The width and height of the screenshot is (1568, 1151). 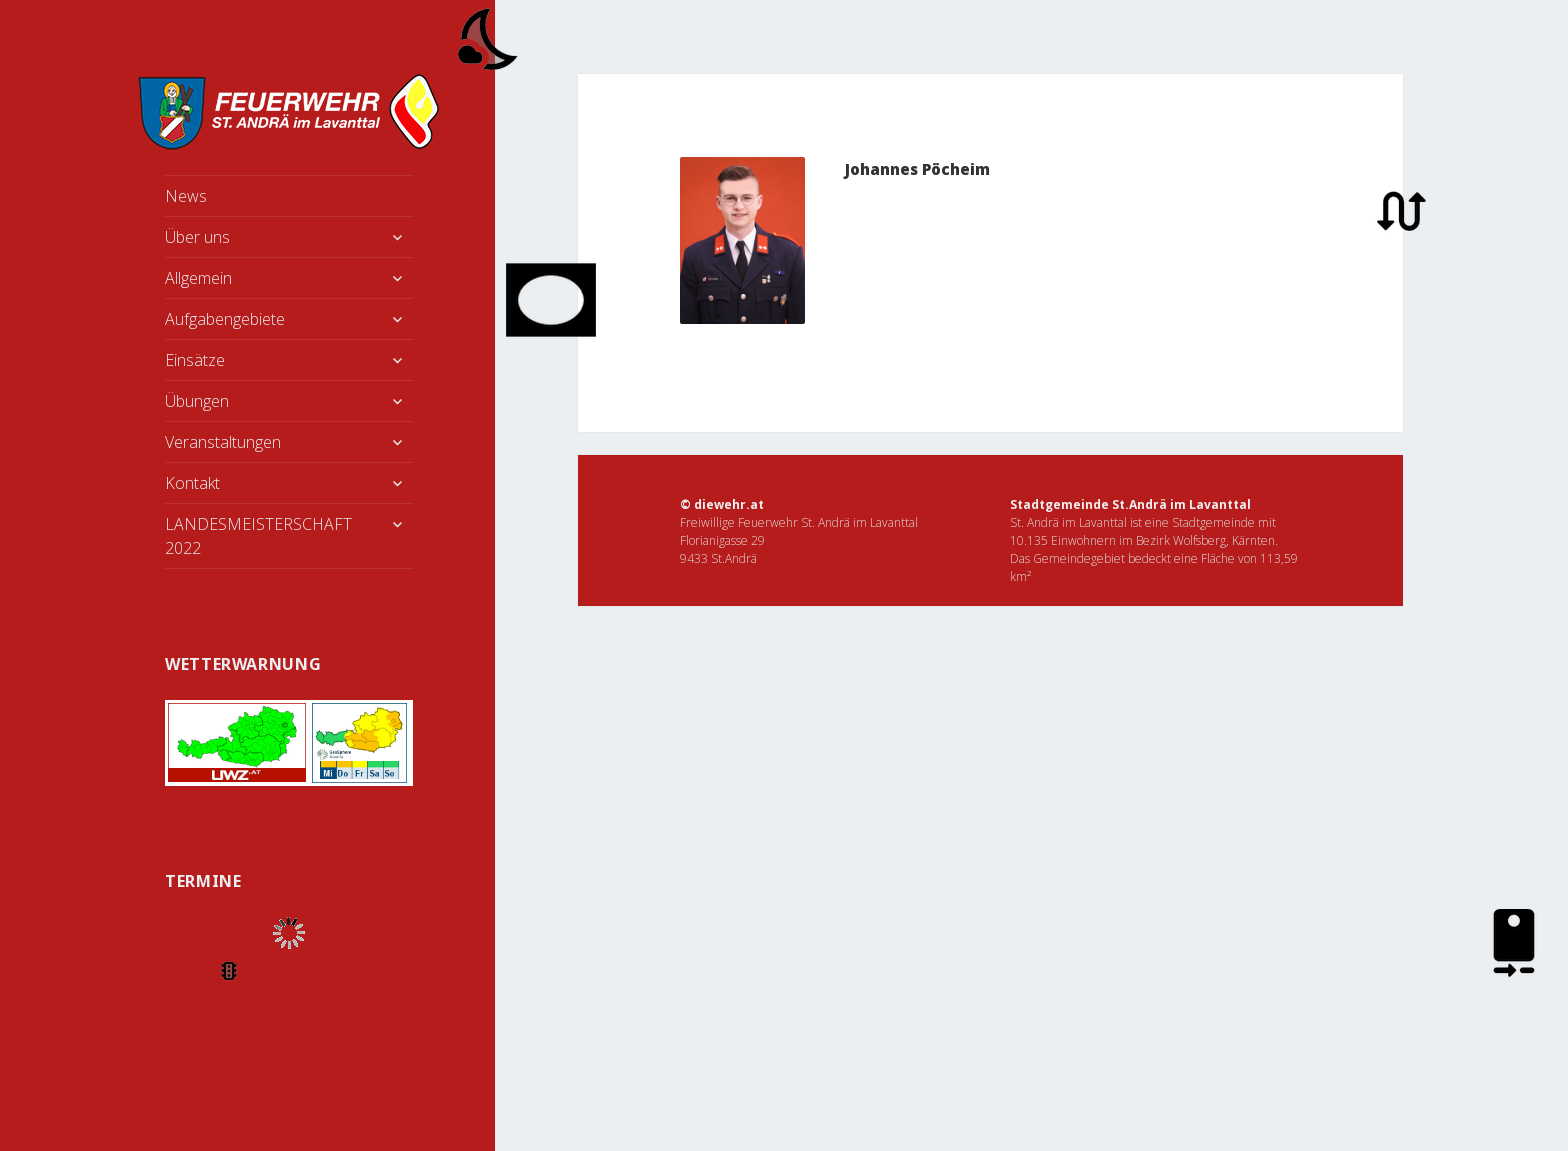 What do you see at coordinates (1514, 944) in the screenshot?
I see `switch to rear camera` at bounding box center [1514, 944].